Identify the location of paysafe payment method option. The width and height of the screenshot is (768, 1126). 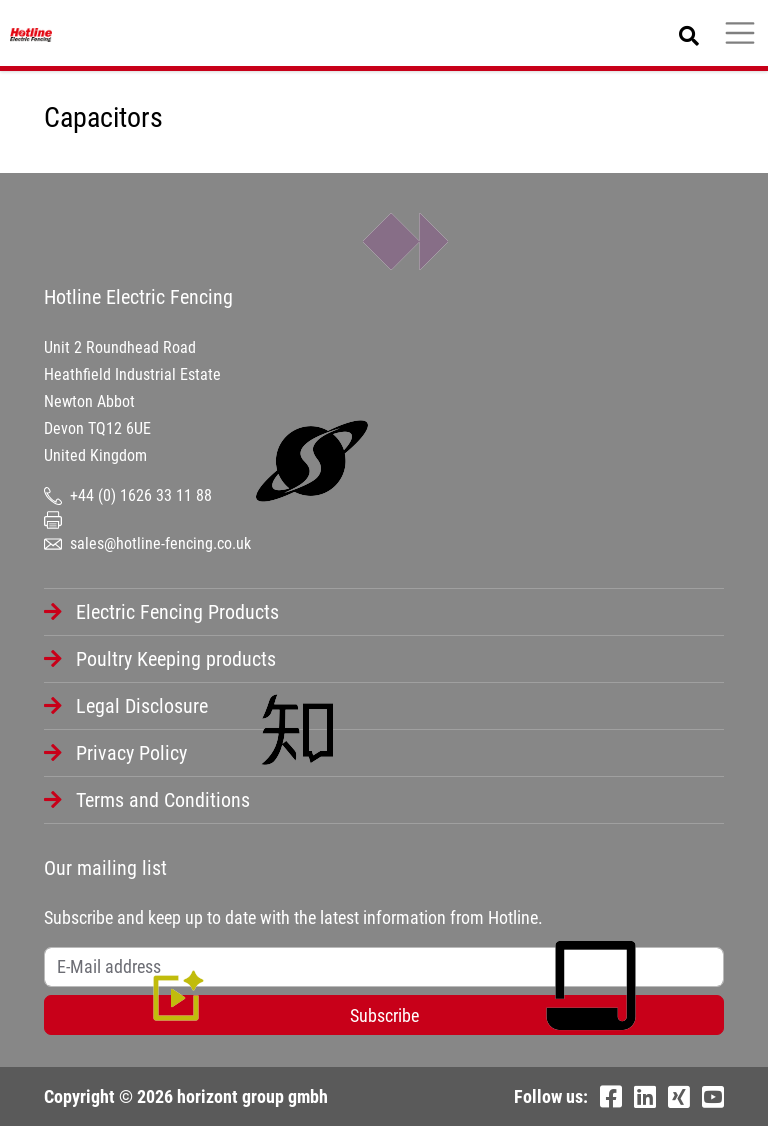
(405, 241).